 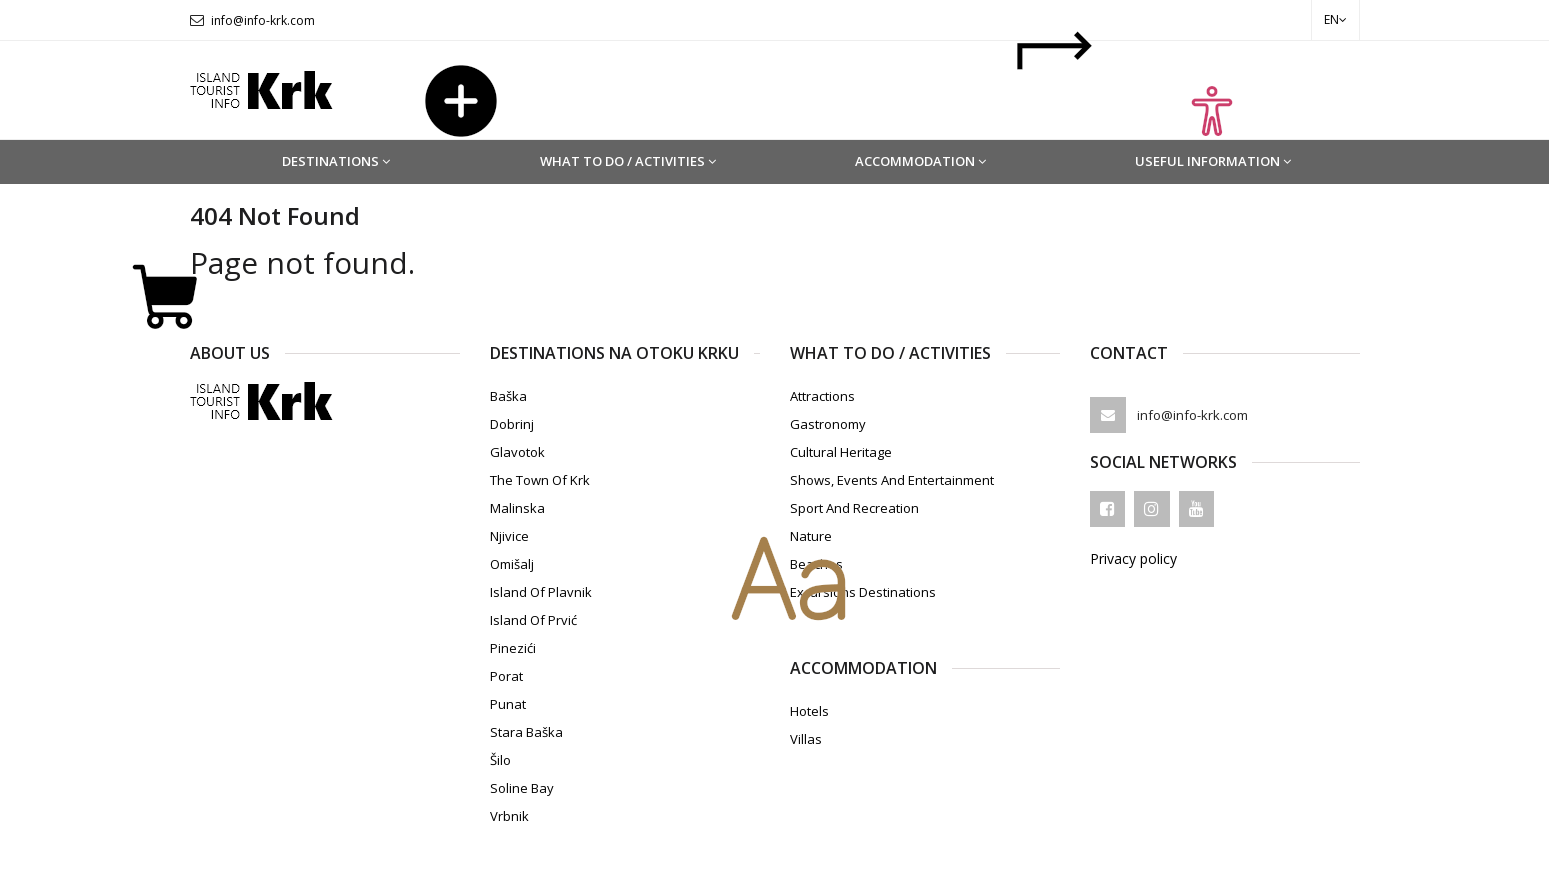 I want to click on forward or share content, so click(x=1054, y=51).